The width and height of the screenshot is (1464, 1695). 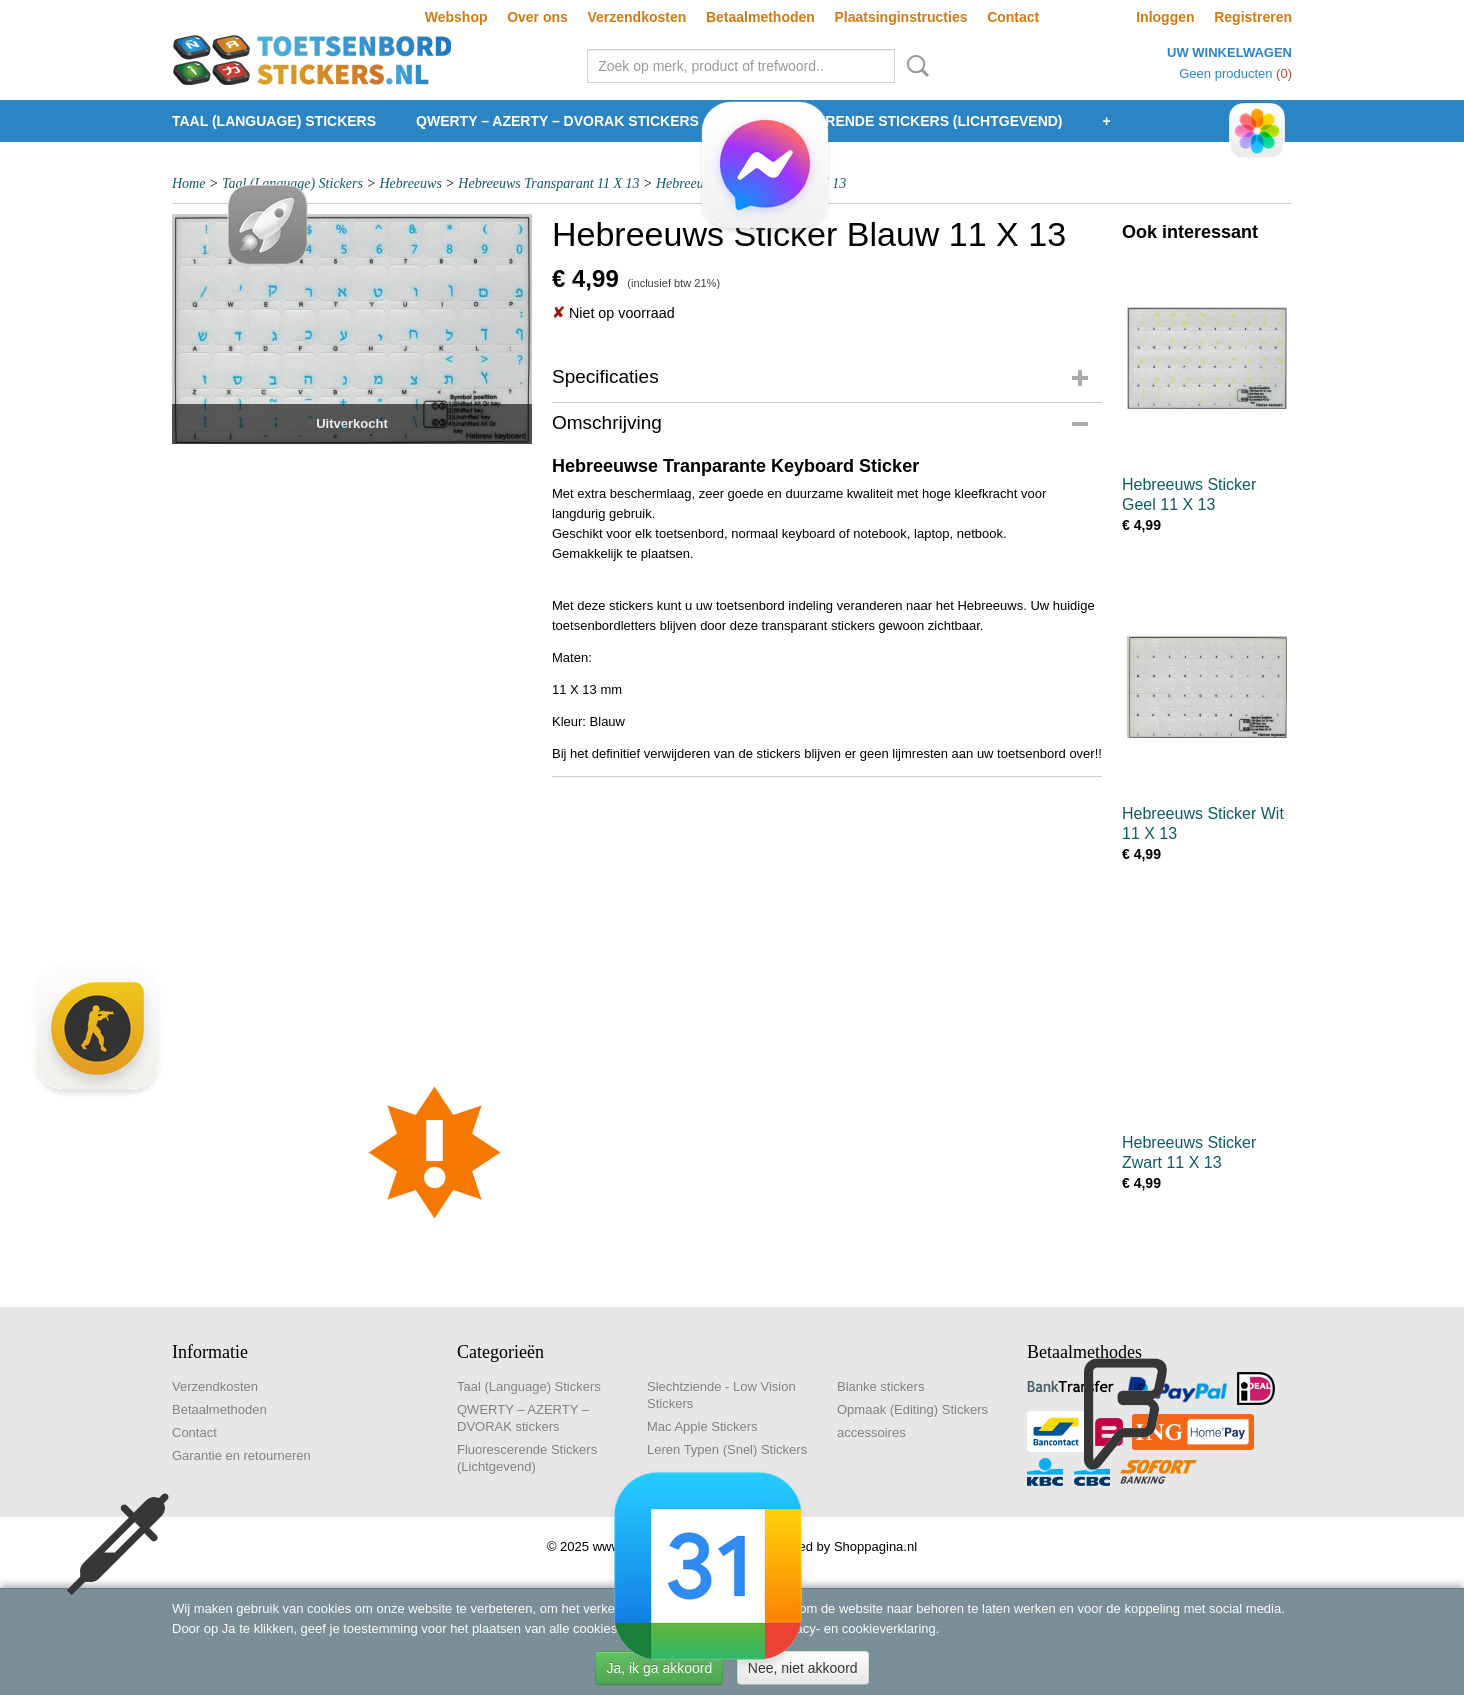 What do you see at coordinates (97, 1028) in the screenshot?
I see `launch counter-strike` at bounding box center [97, 1028].